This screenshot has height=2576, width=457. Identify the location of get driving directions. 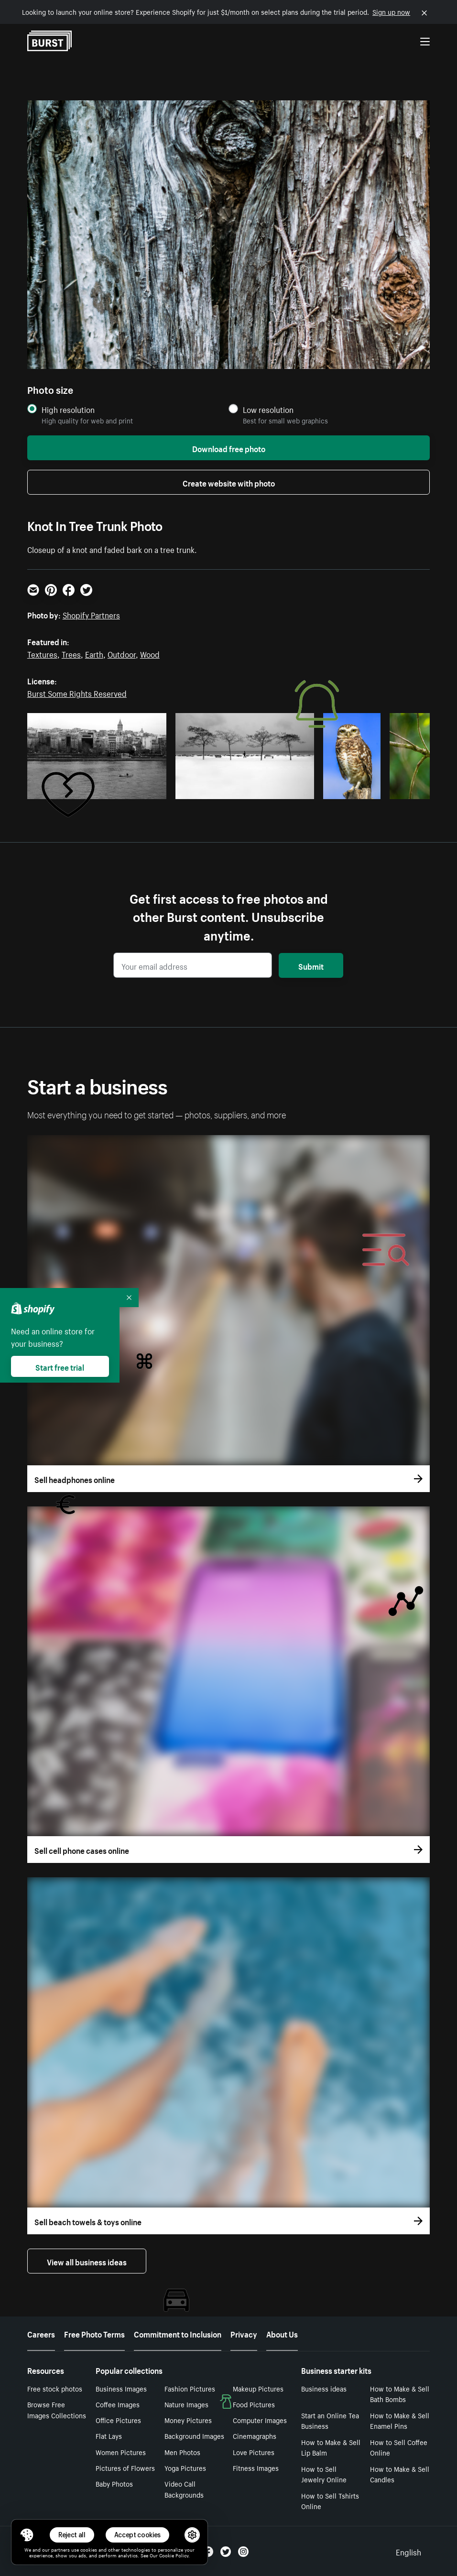
(176, 2299).